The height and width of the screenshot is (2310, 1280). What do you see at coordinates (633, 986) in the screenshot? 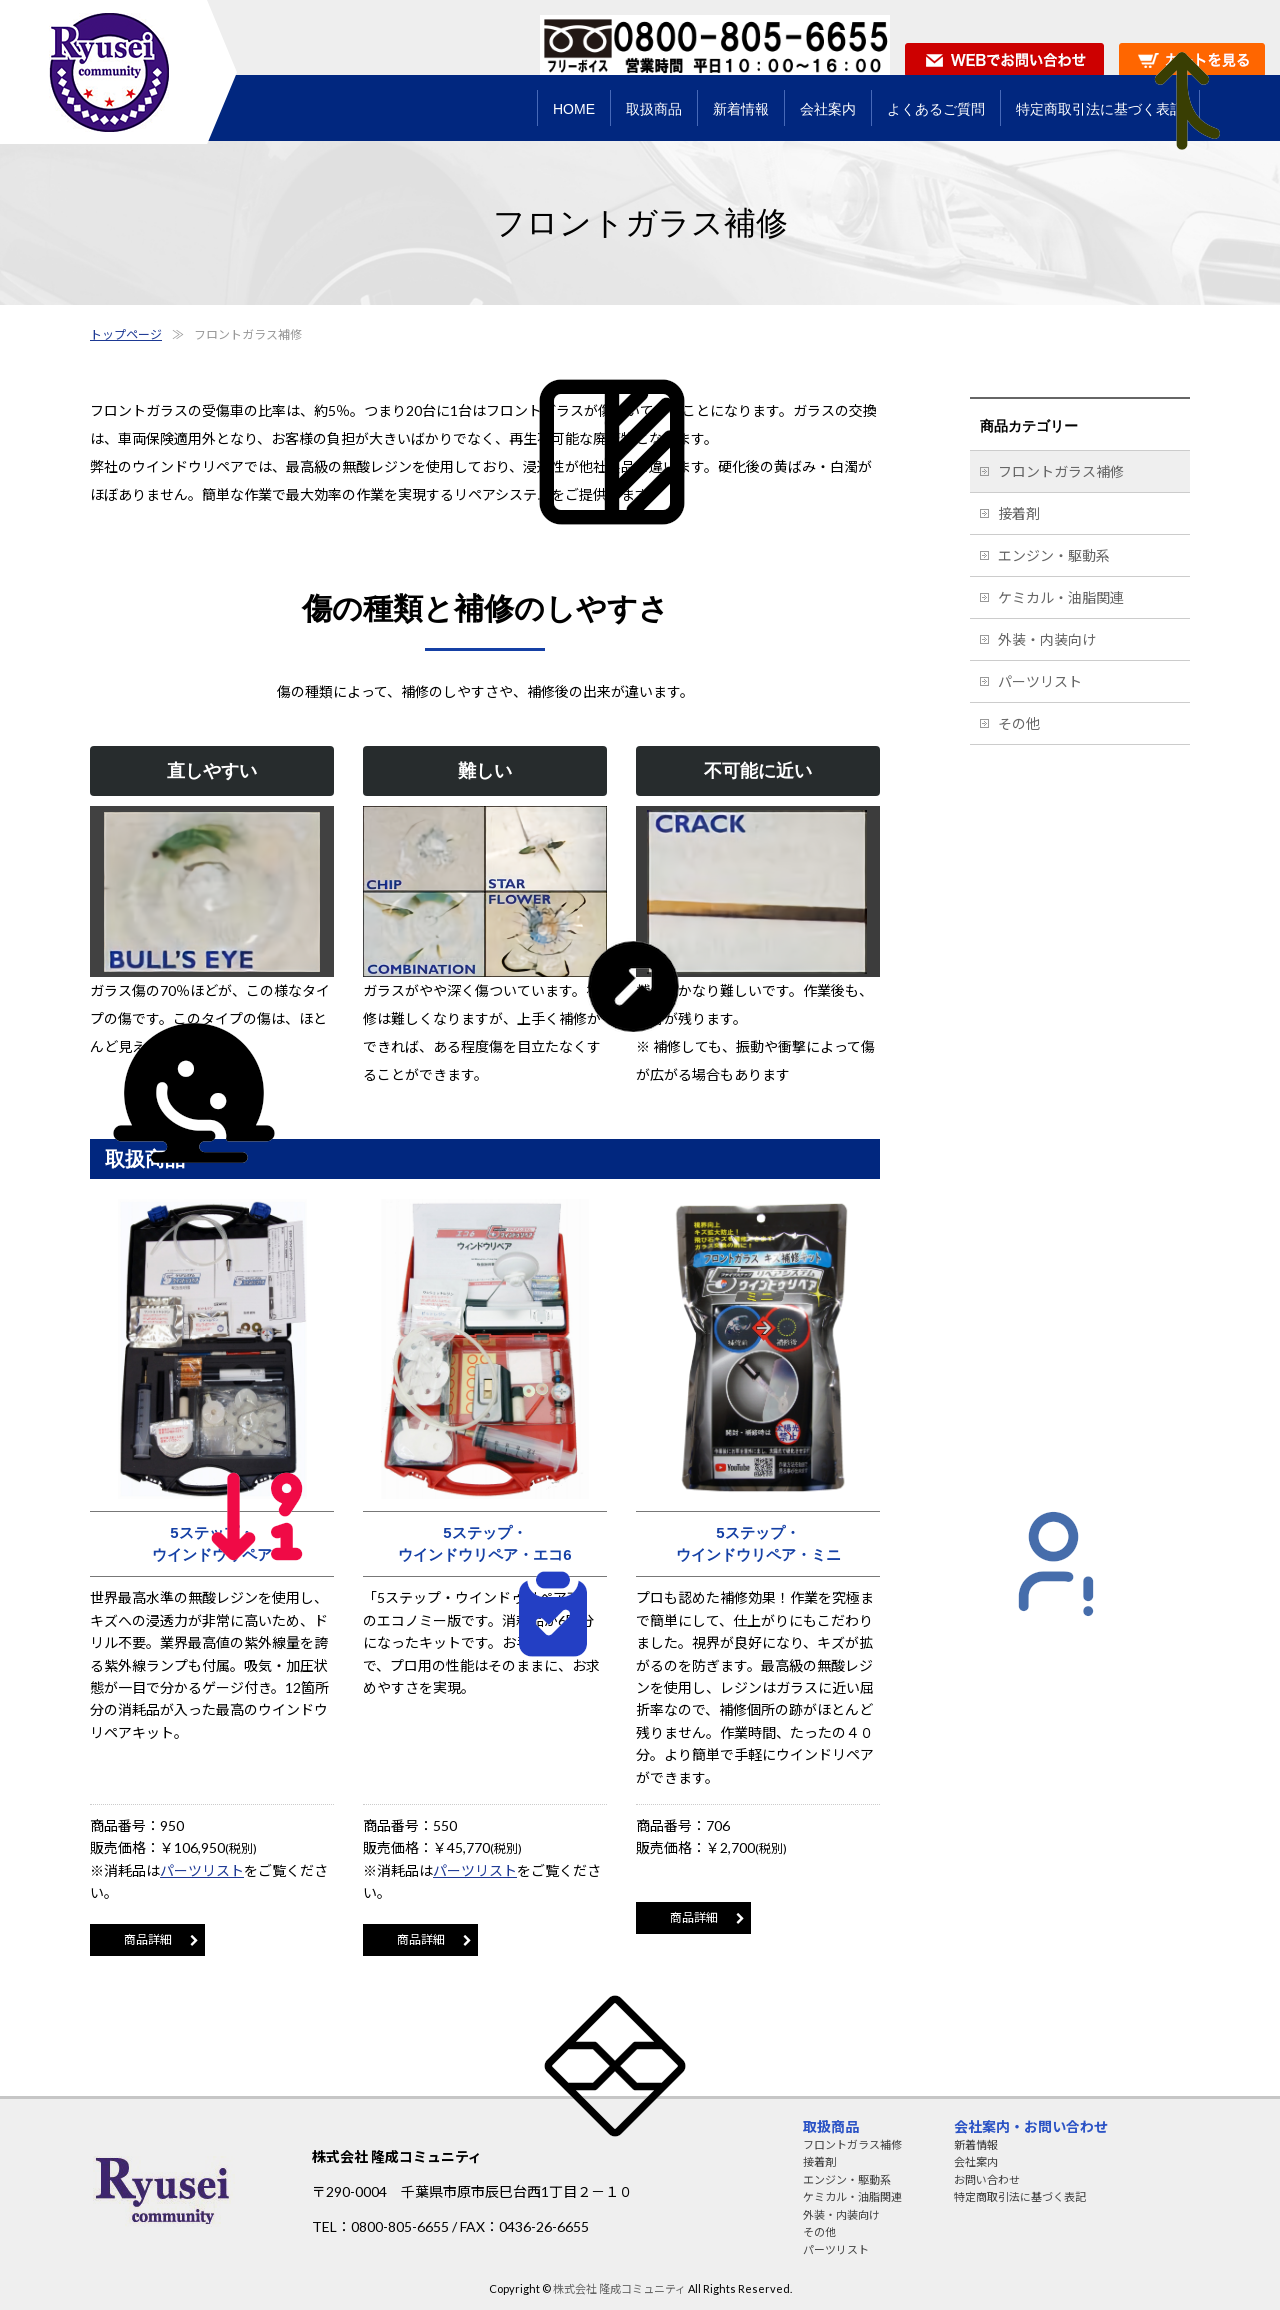
I see `open link in new tab or external window` at bounding box center [633, 986].